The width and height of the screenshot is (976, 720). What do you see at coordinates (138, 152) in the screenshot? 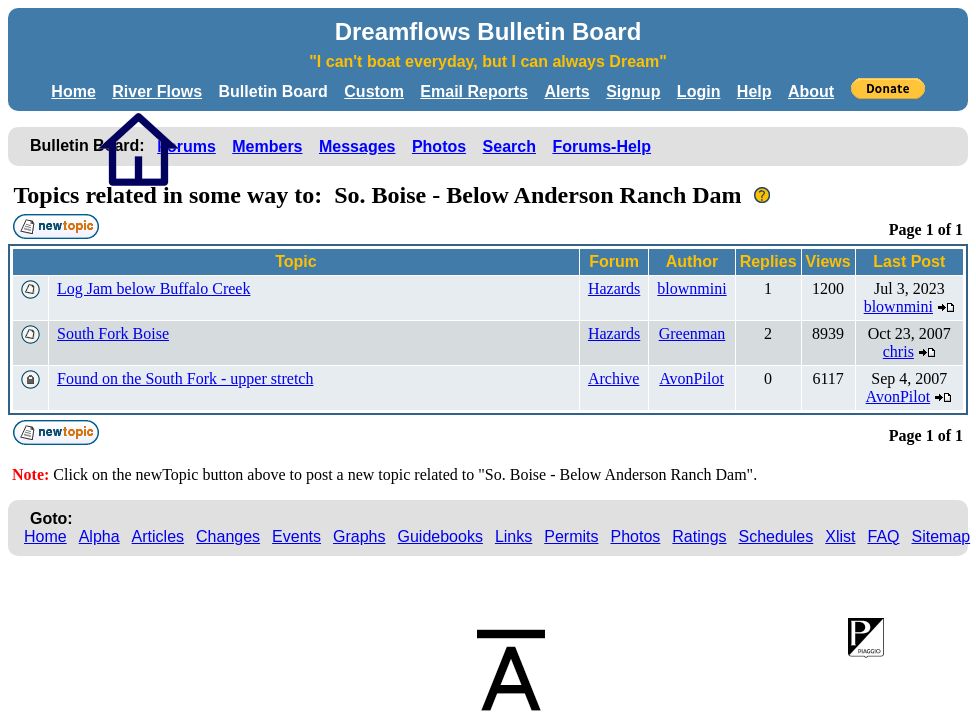
I see `navigate to home screen` at bounding box center [138, 152].